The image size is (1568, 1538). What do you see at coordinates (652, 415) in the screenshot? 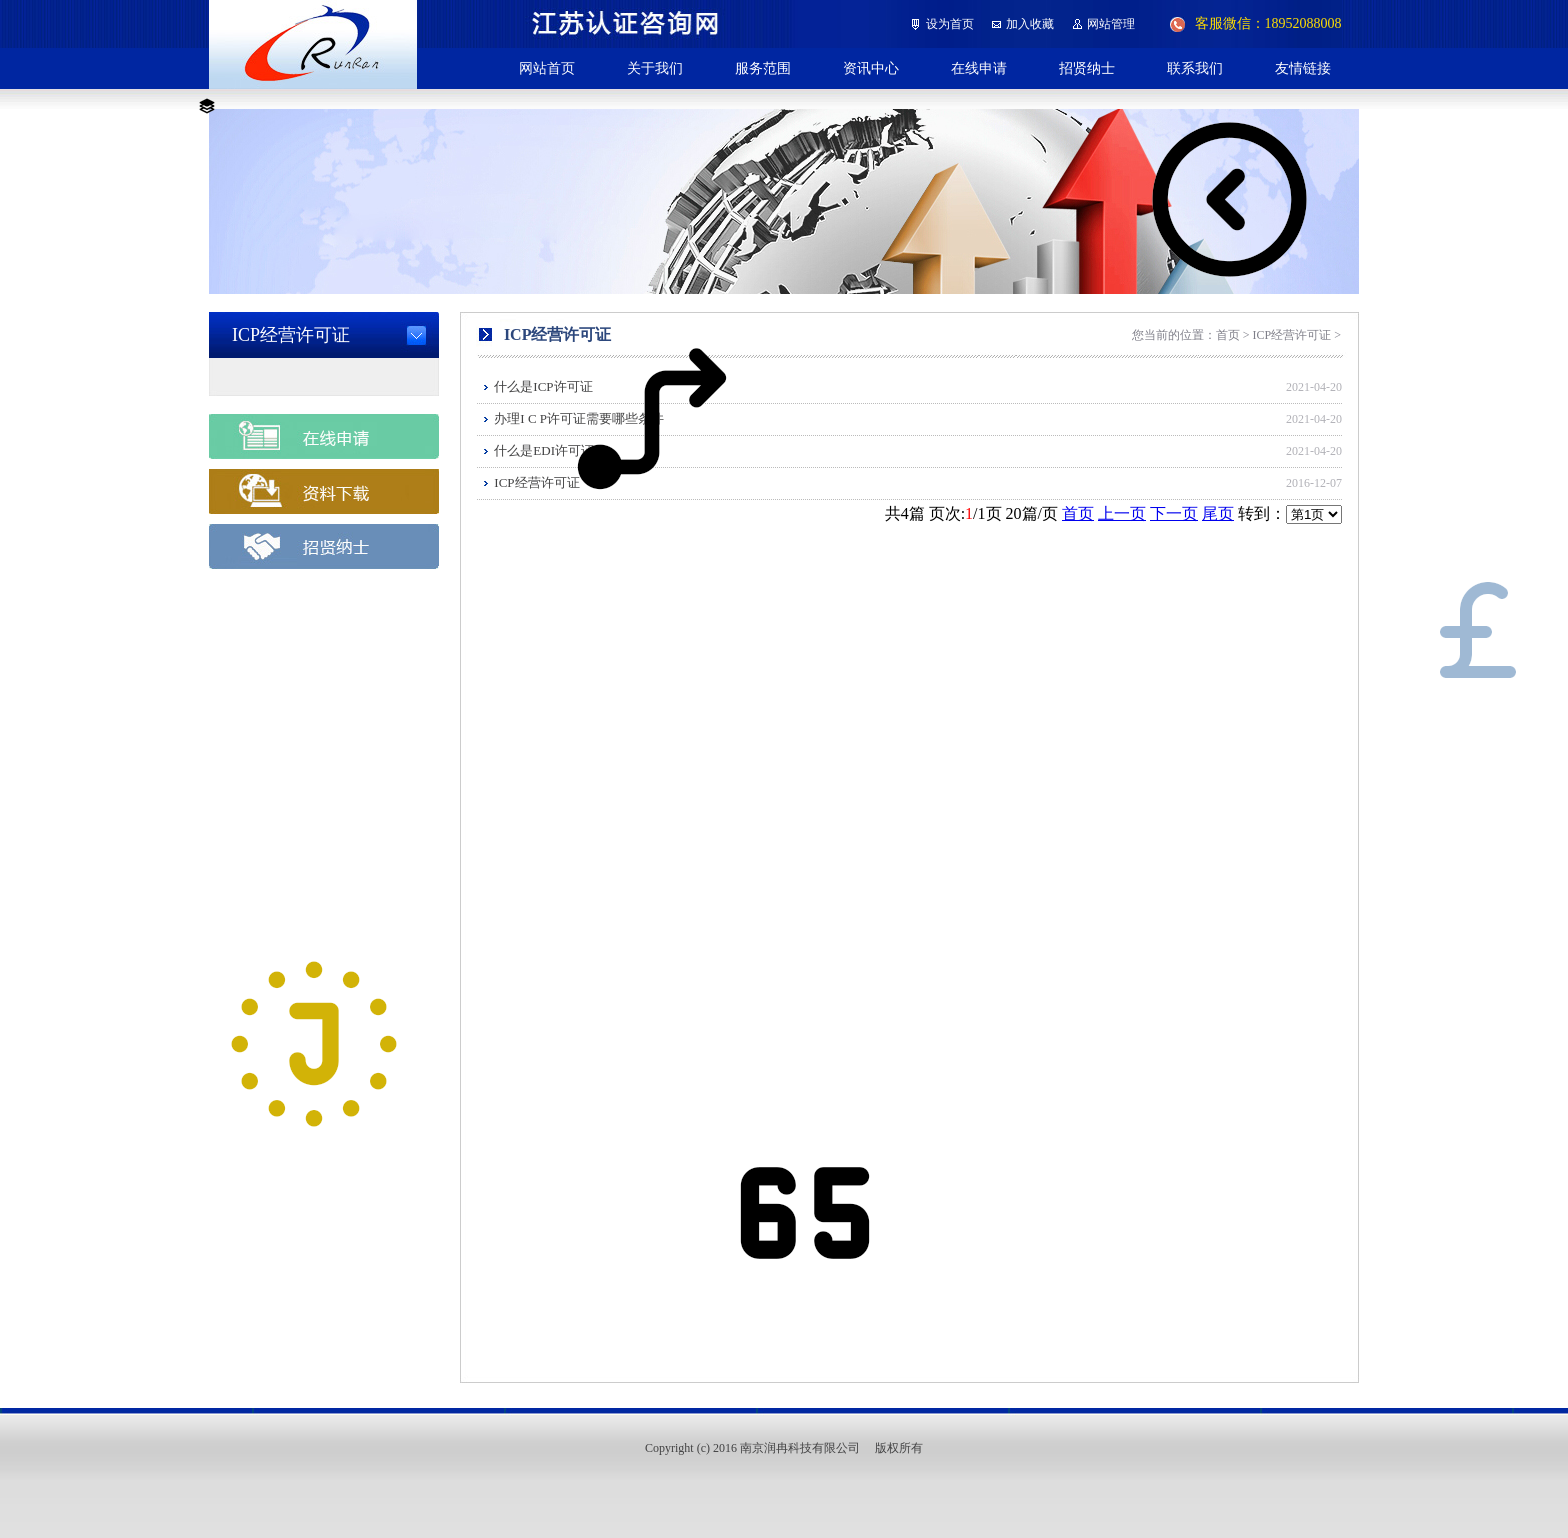
I see `follow a guided path or tutorial` at bounding box center [652, 415].